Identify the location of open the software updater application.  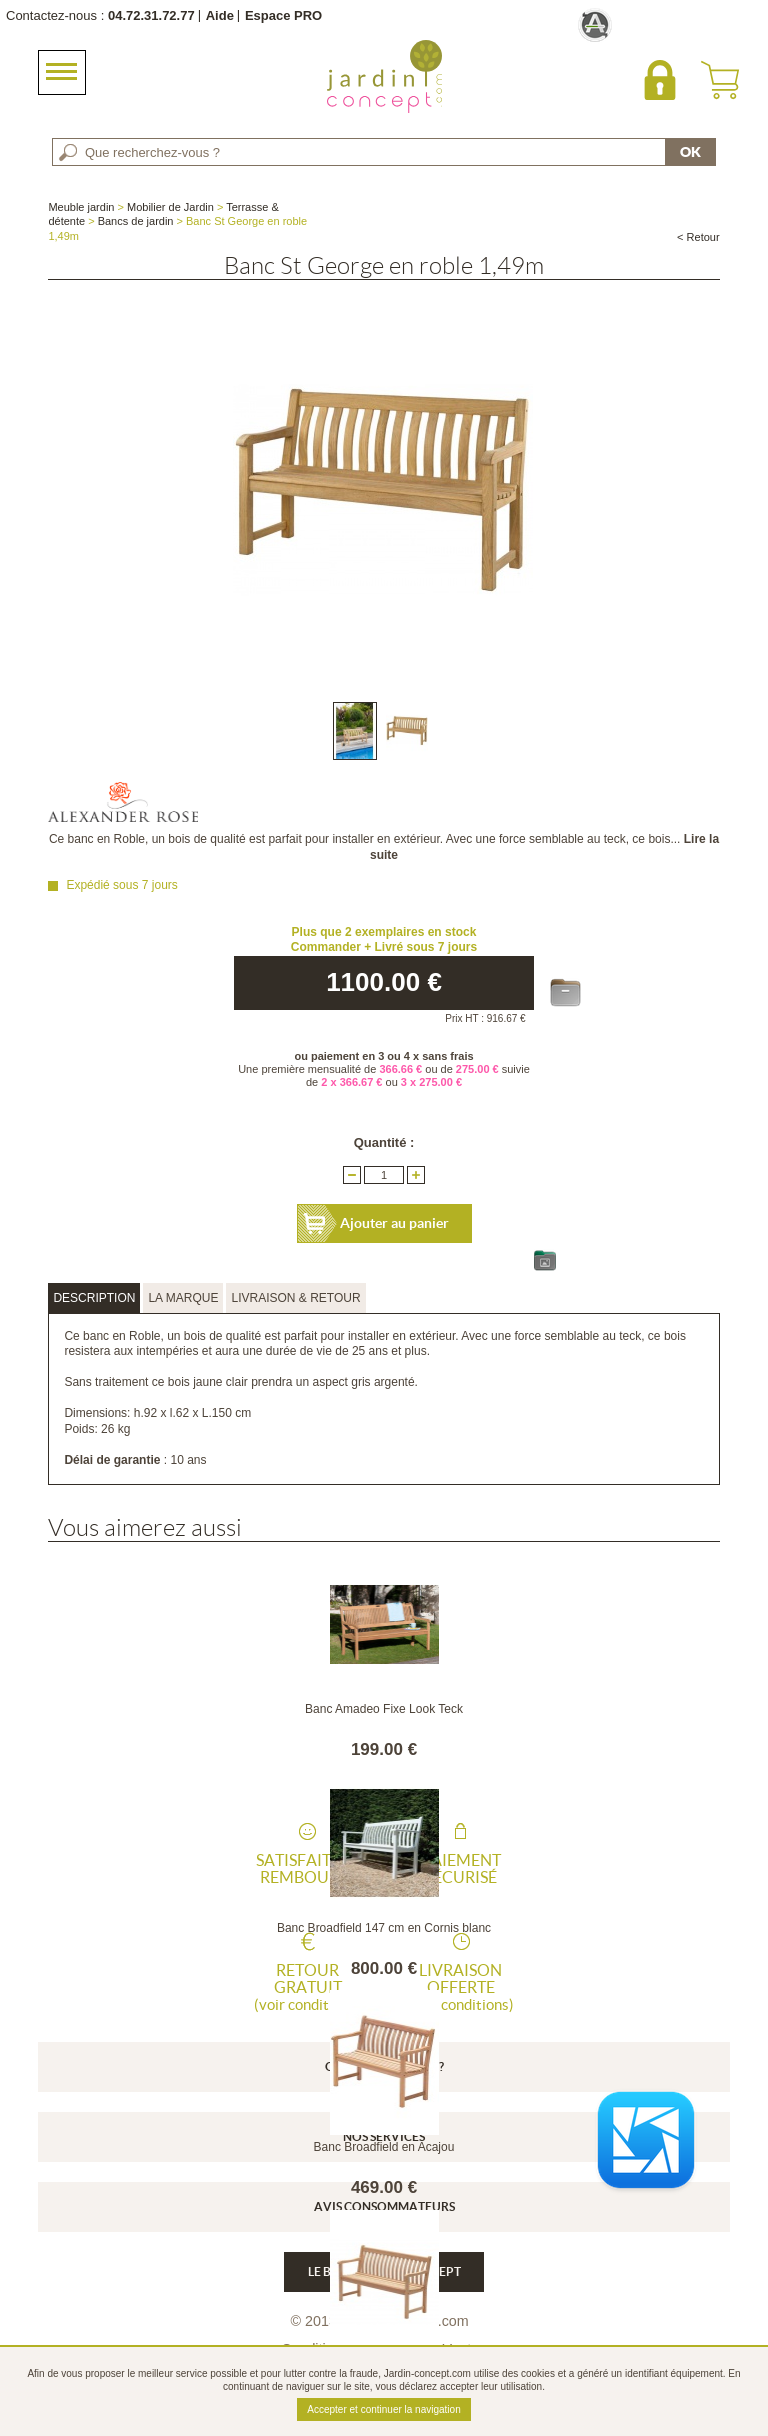
(595, 25).